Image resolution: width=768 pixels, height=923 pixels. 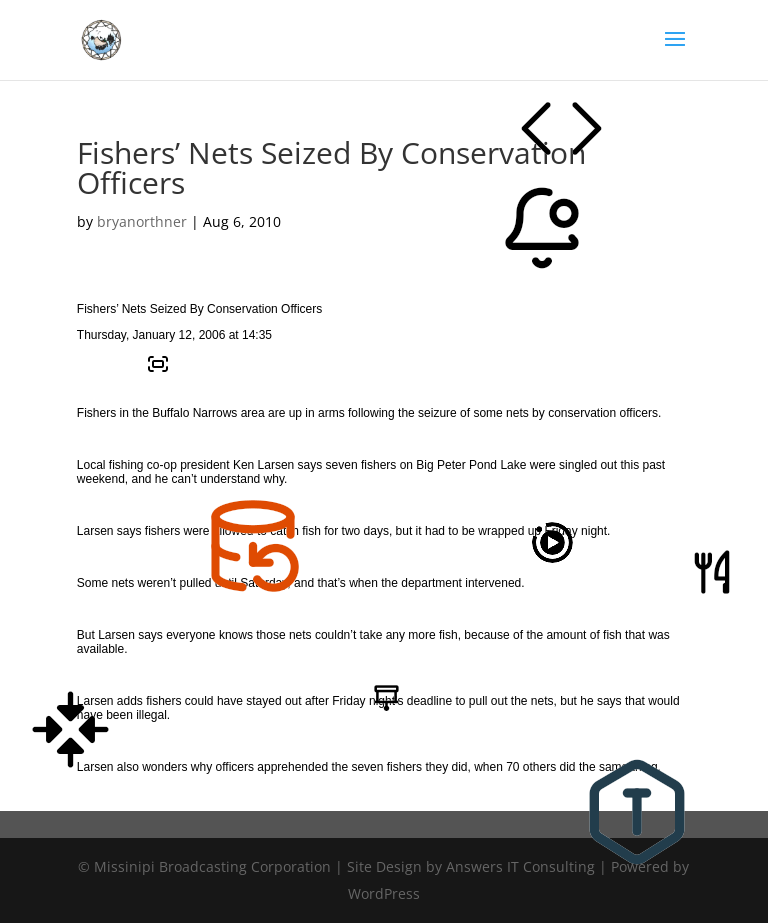 What do you see at coordinates (253, 546) in the screenshot?
I see `restore database from backup` at bounding box center [253, 546].